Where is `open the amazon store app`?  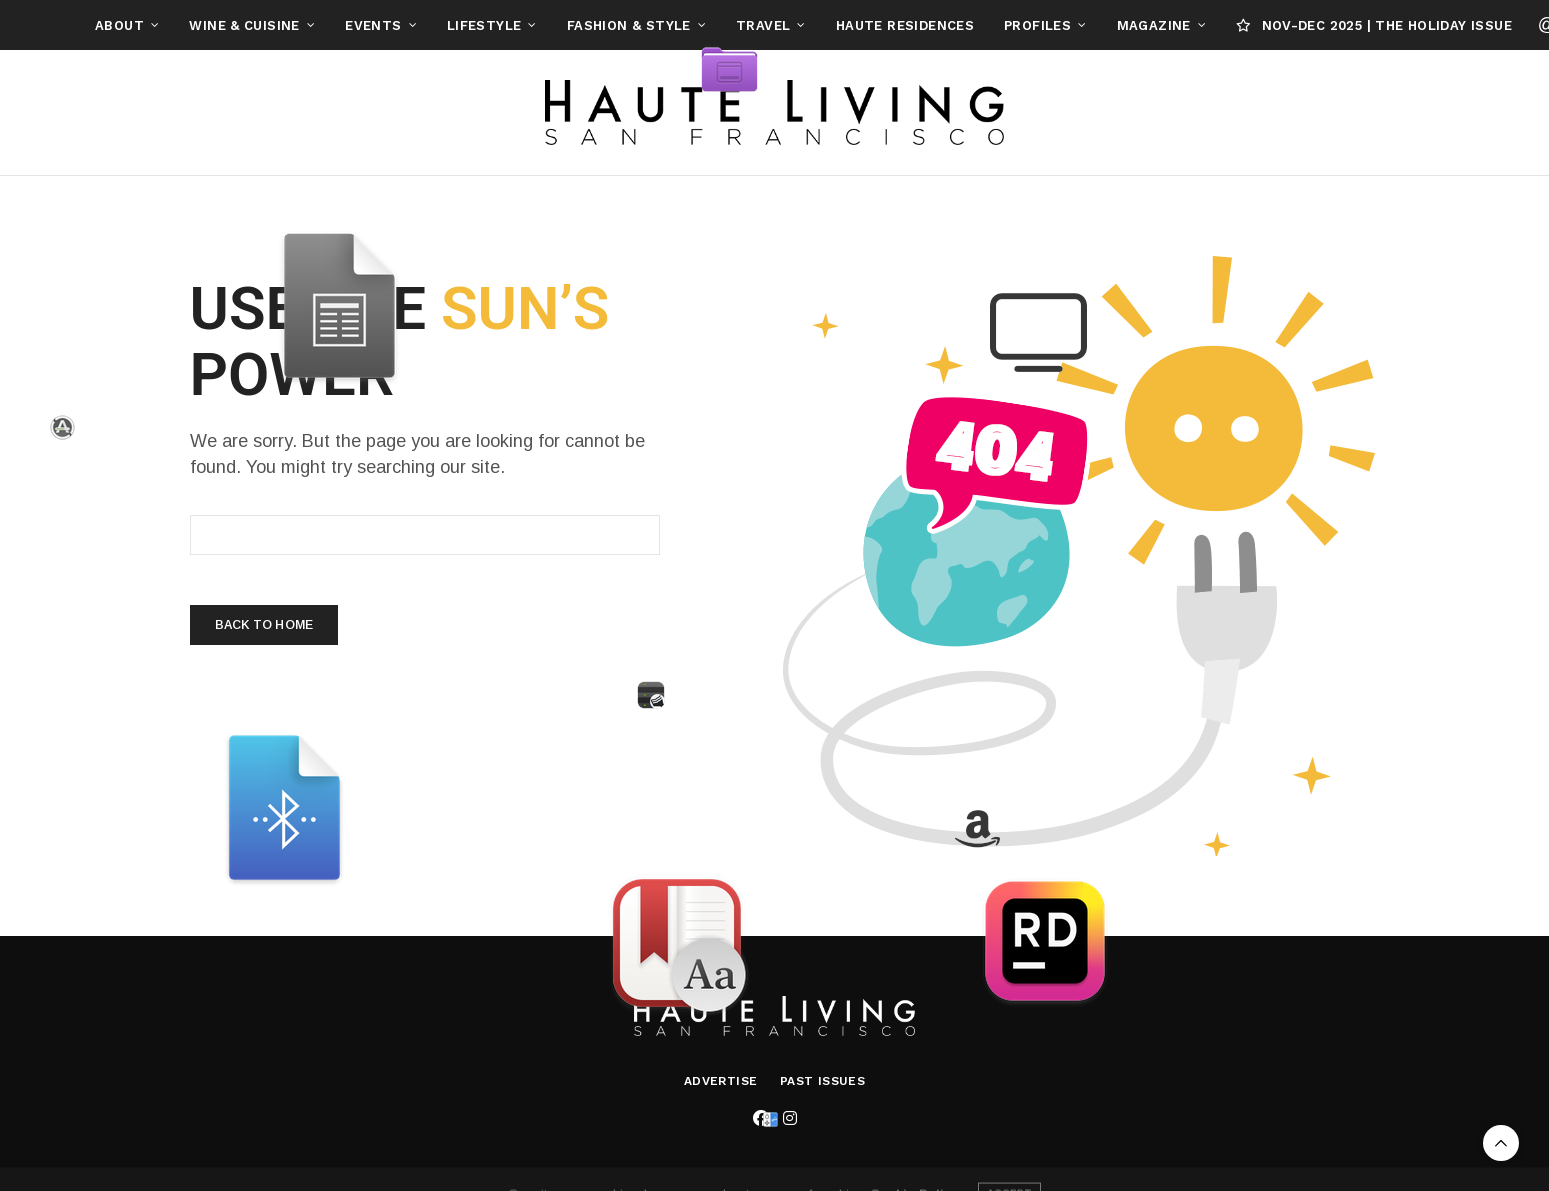 open the amazon store app is located at coordinates (977, 829).